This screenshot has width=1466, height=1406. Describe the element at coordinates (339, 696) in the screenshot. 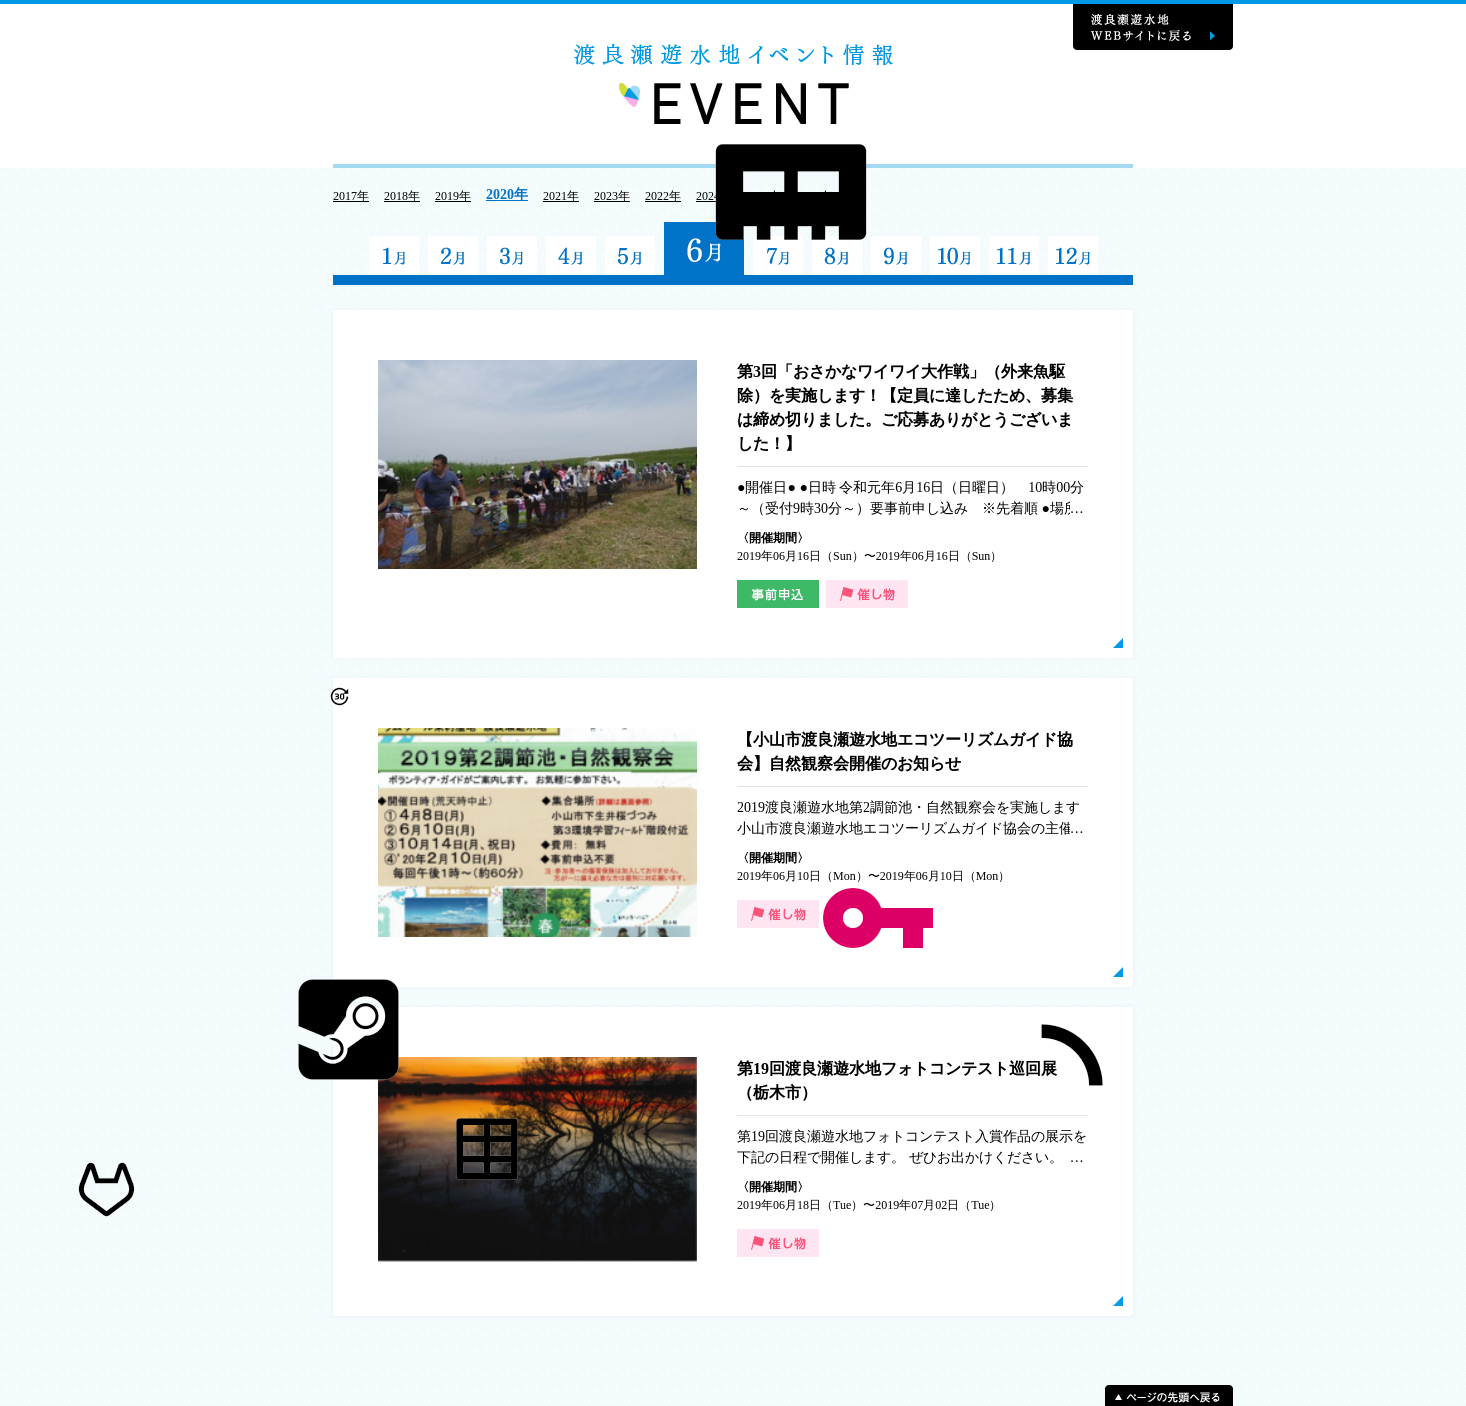

I see `skip forward 30 seconds` at that location.